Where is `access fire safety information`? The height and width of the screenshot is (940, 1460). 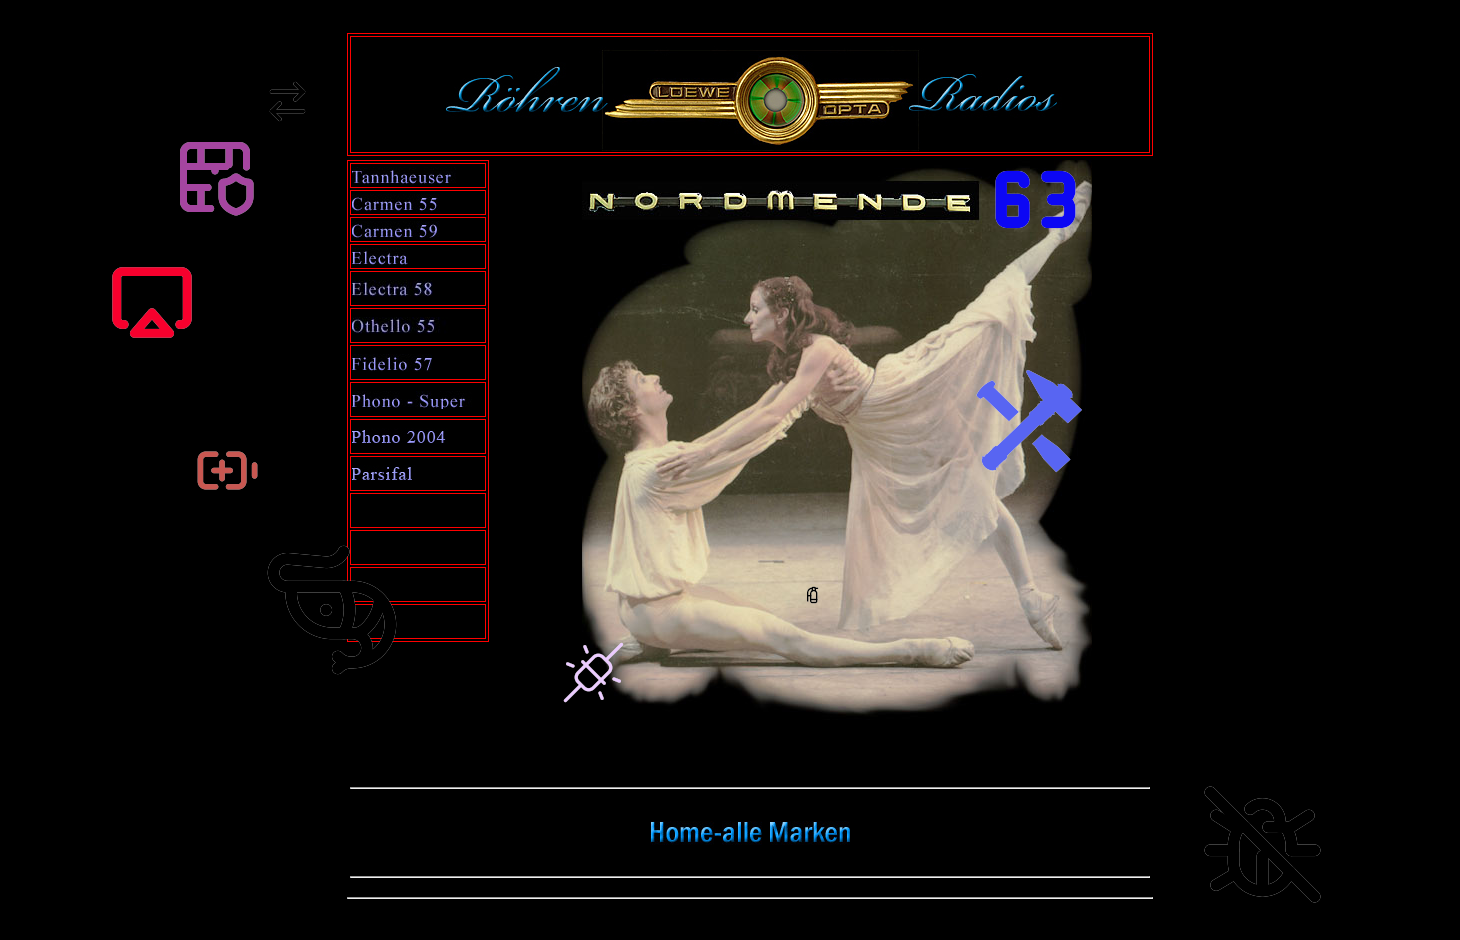
access fire safety information is located at coordinates (813, 595).